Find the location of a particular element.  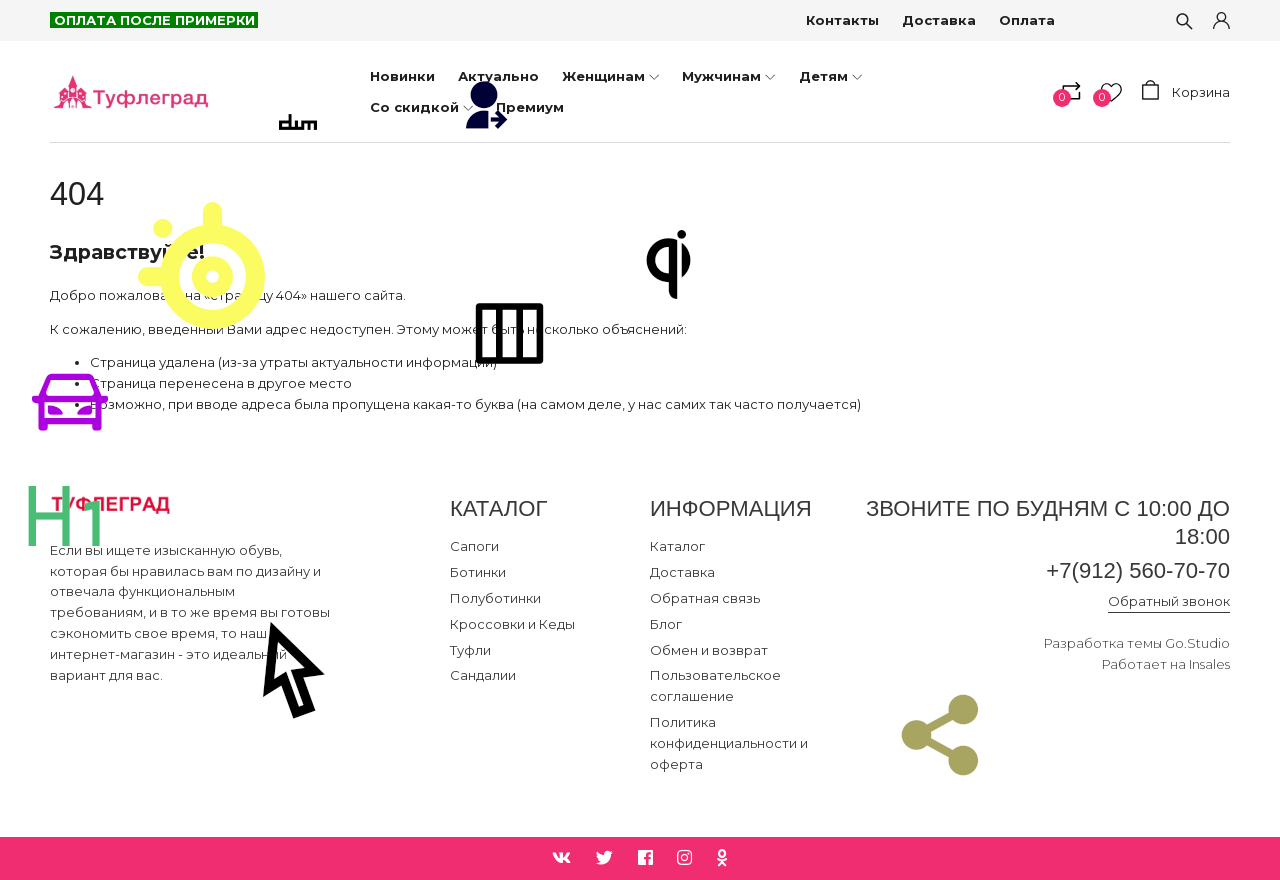

indicates qi wireless charging capability is located at coordinates (668, 264).